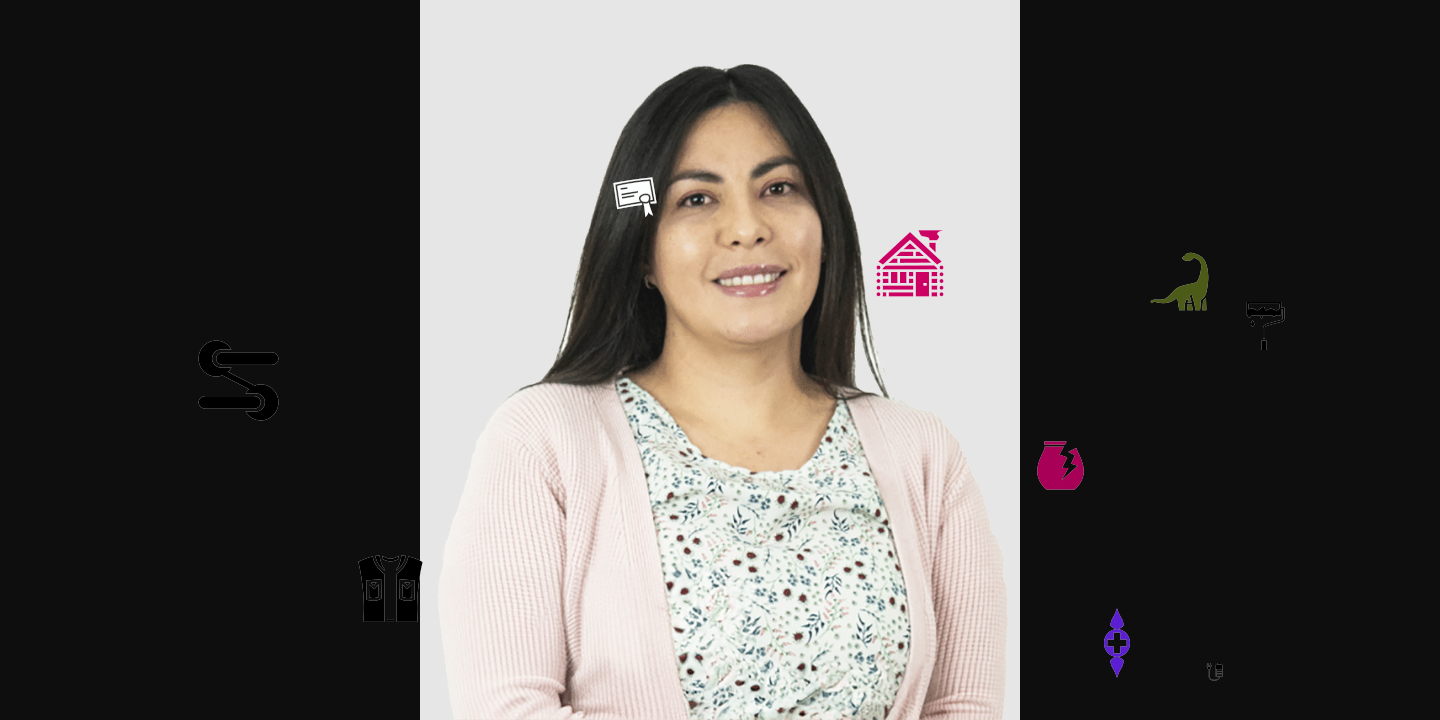  I want to click on device is currently charging, so click(1215, 672).